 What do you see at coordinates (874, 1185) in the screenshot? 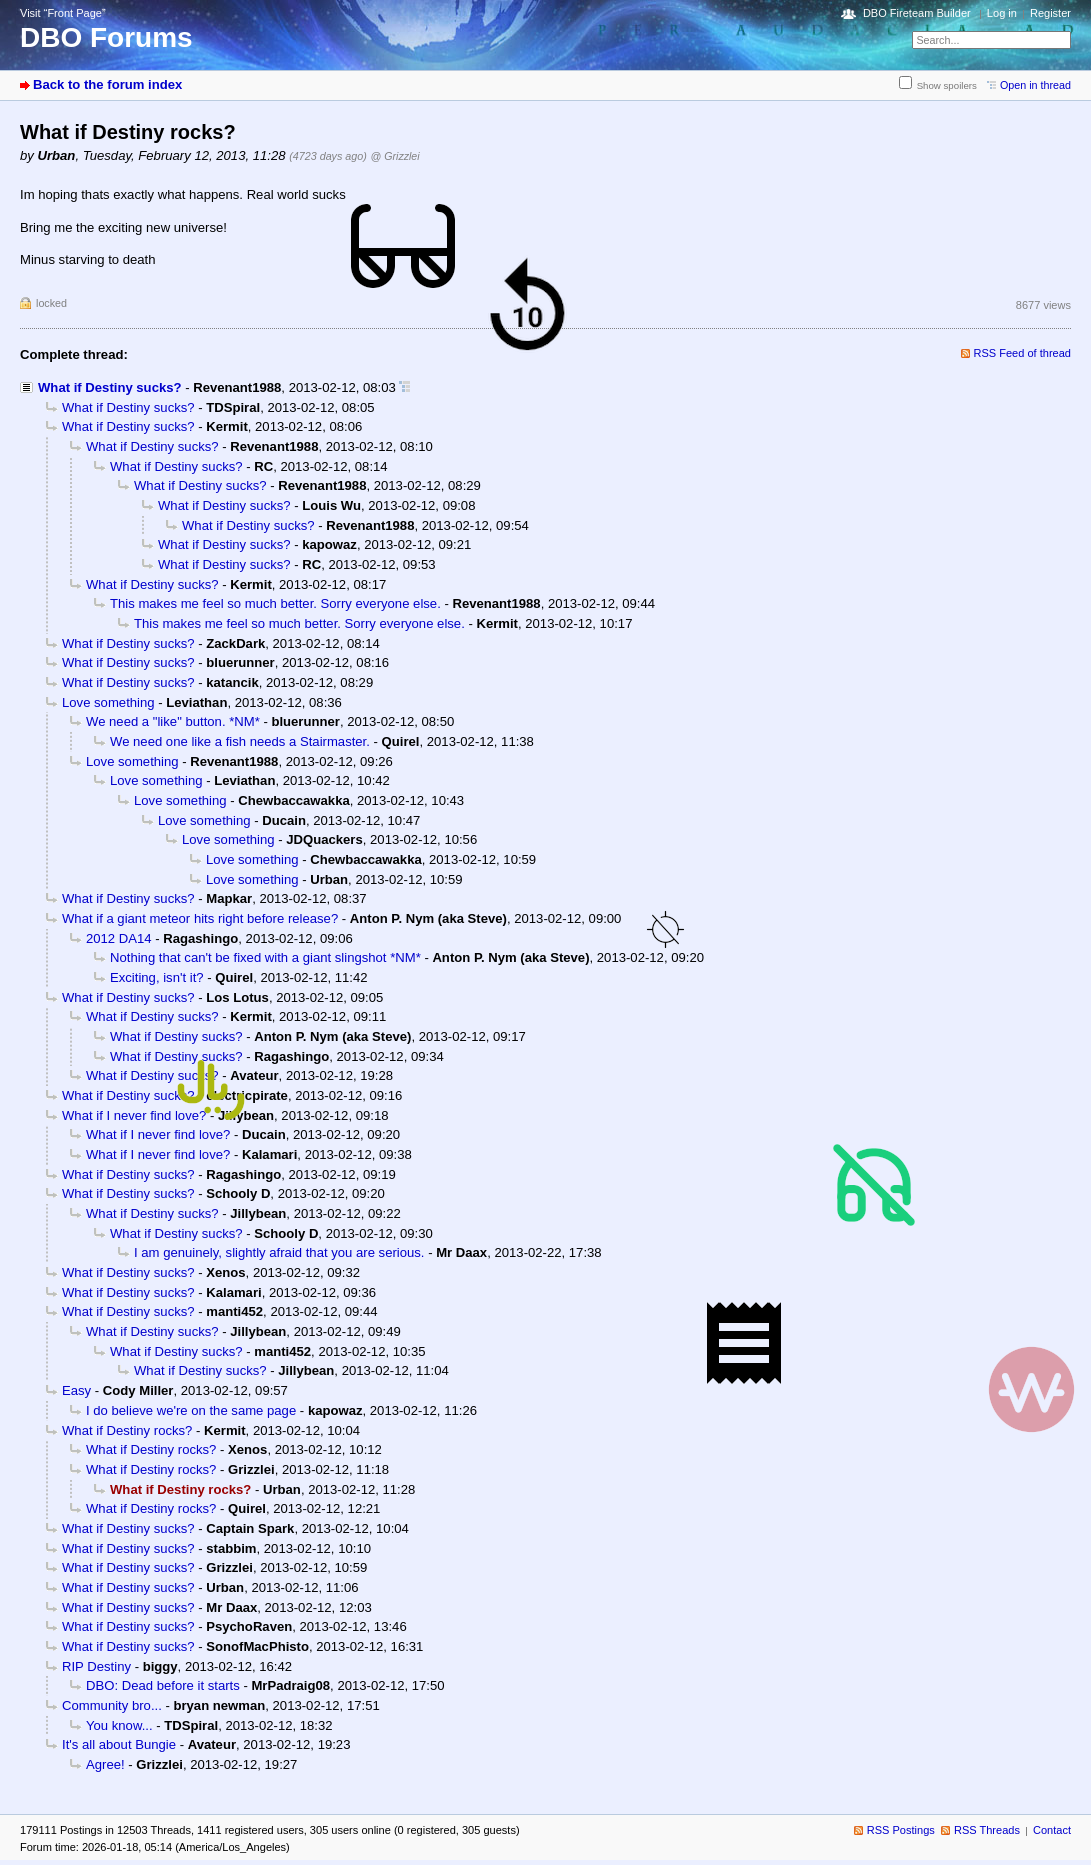
I see `mute or disable audio output` at bounding box center [874, 1185].